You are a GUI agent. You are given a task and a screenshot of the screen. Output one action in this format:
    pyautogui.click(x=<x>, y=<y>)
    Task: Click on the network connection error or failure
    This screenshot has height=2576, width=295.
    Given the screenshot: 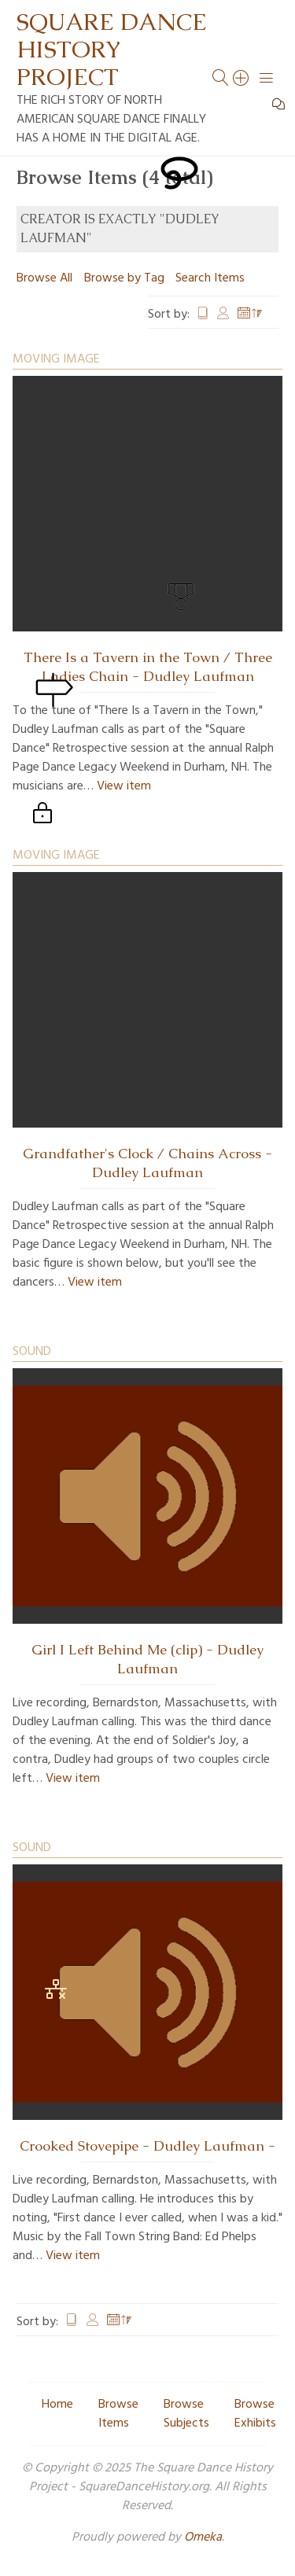 What is the action you would take?
    pyautogui.click(x=56, y=1989)
    